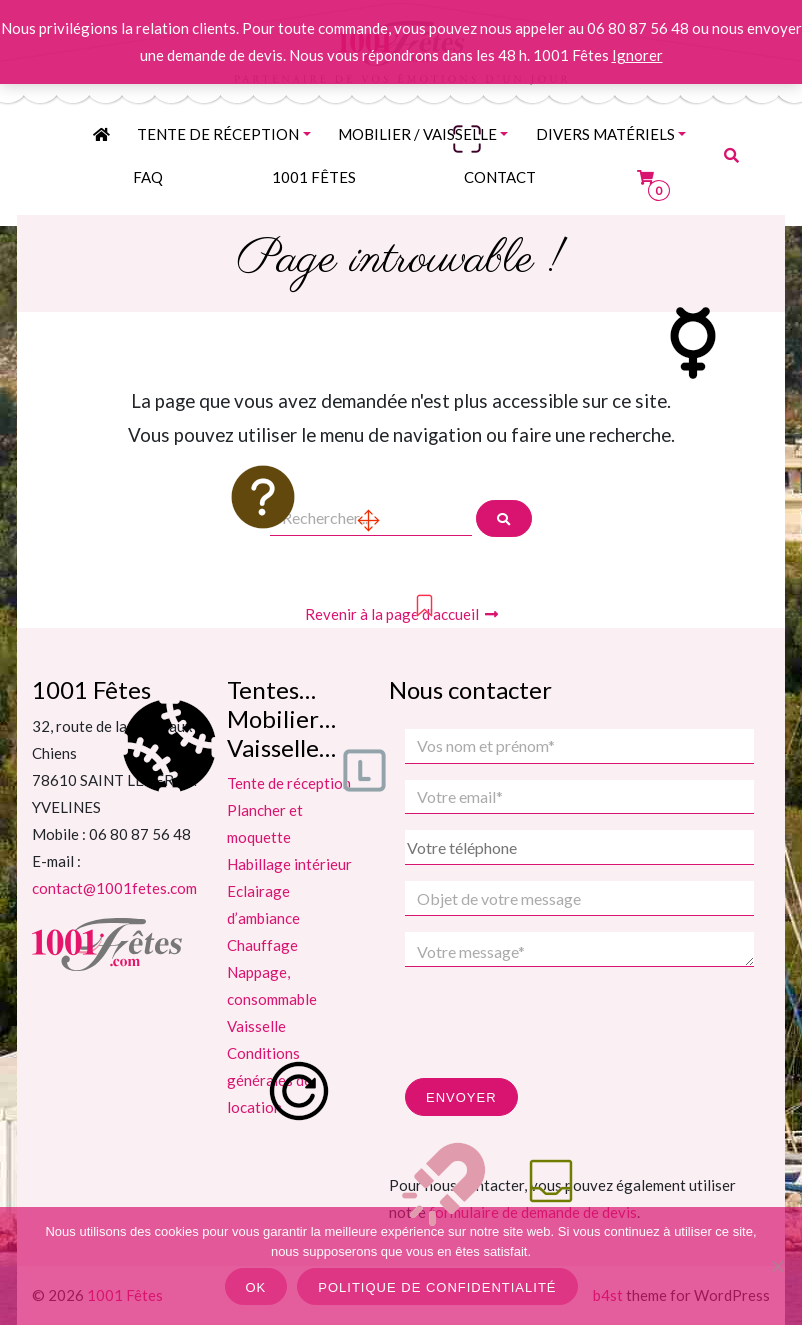  Describe the element at coordinates (299, 1091) in the screenshot. I see `refresh or reload content` at that location.